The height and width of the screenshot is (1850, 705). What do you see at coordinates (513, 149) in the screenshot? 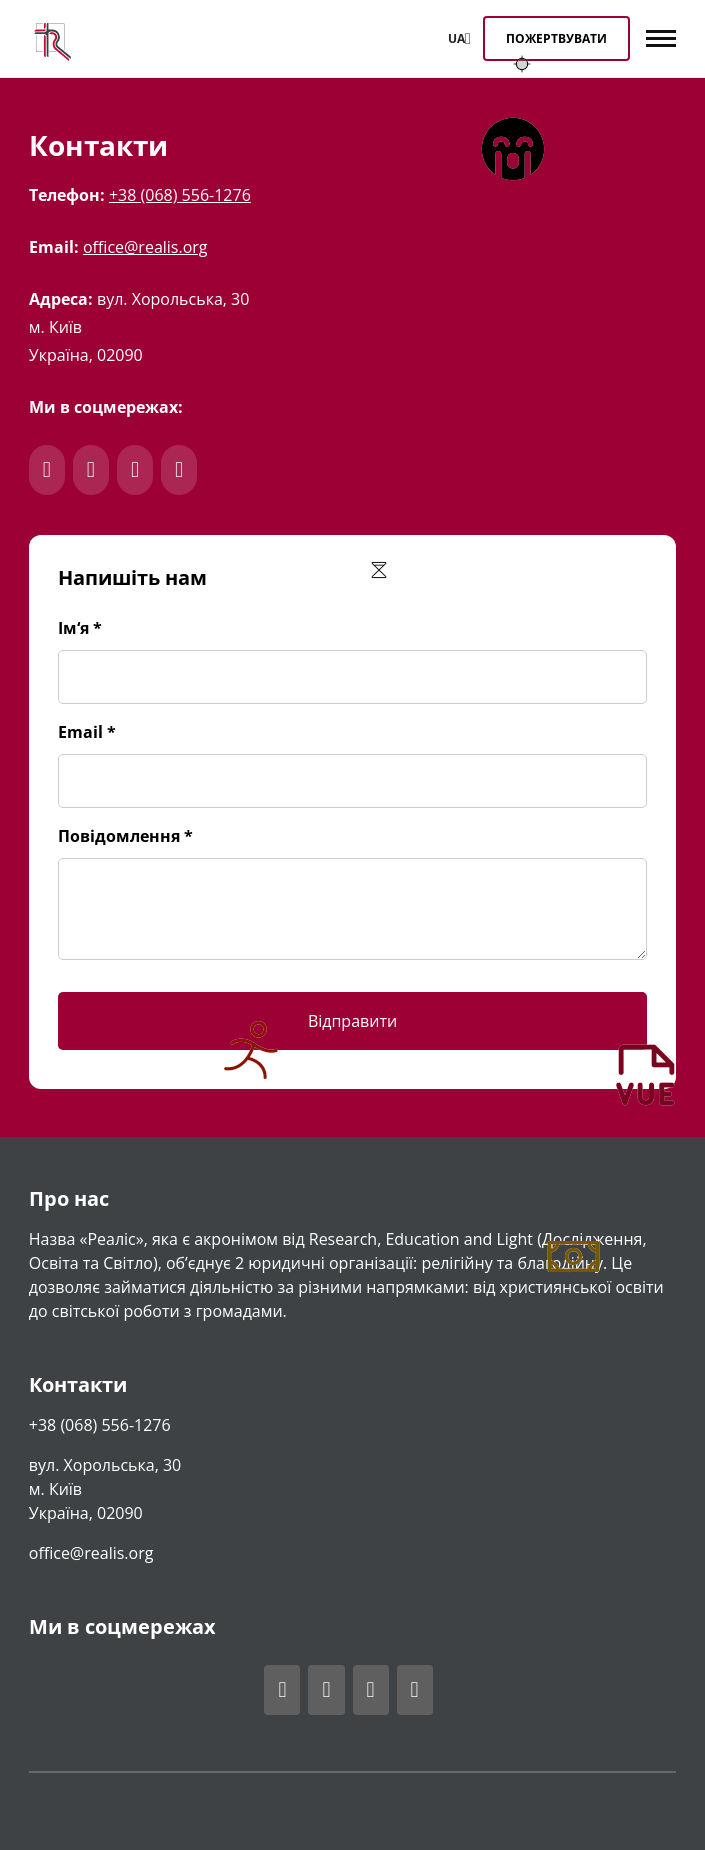
I see `indicates an error or failed action` at bounding box center [513, 149].